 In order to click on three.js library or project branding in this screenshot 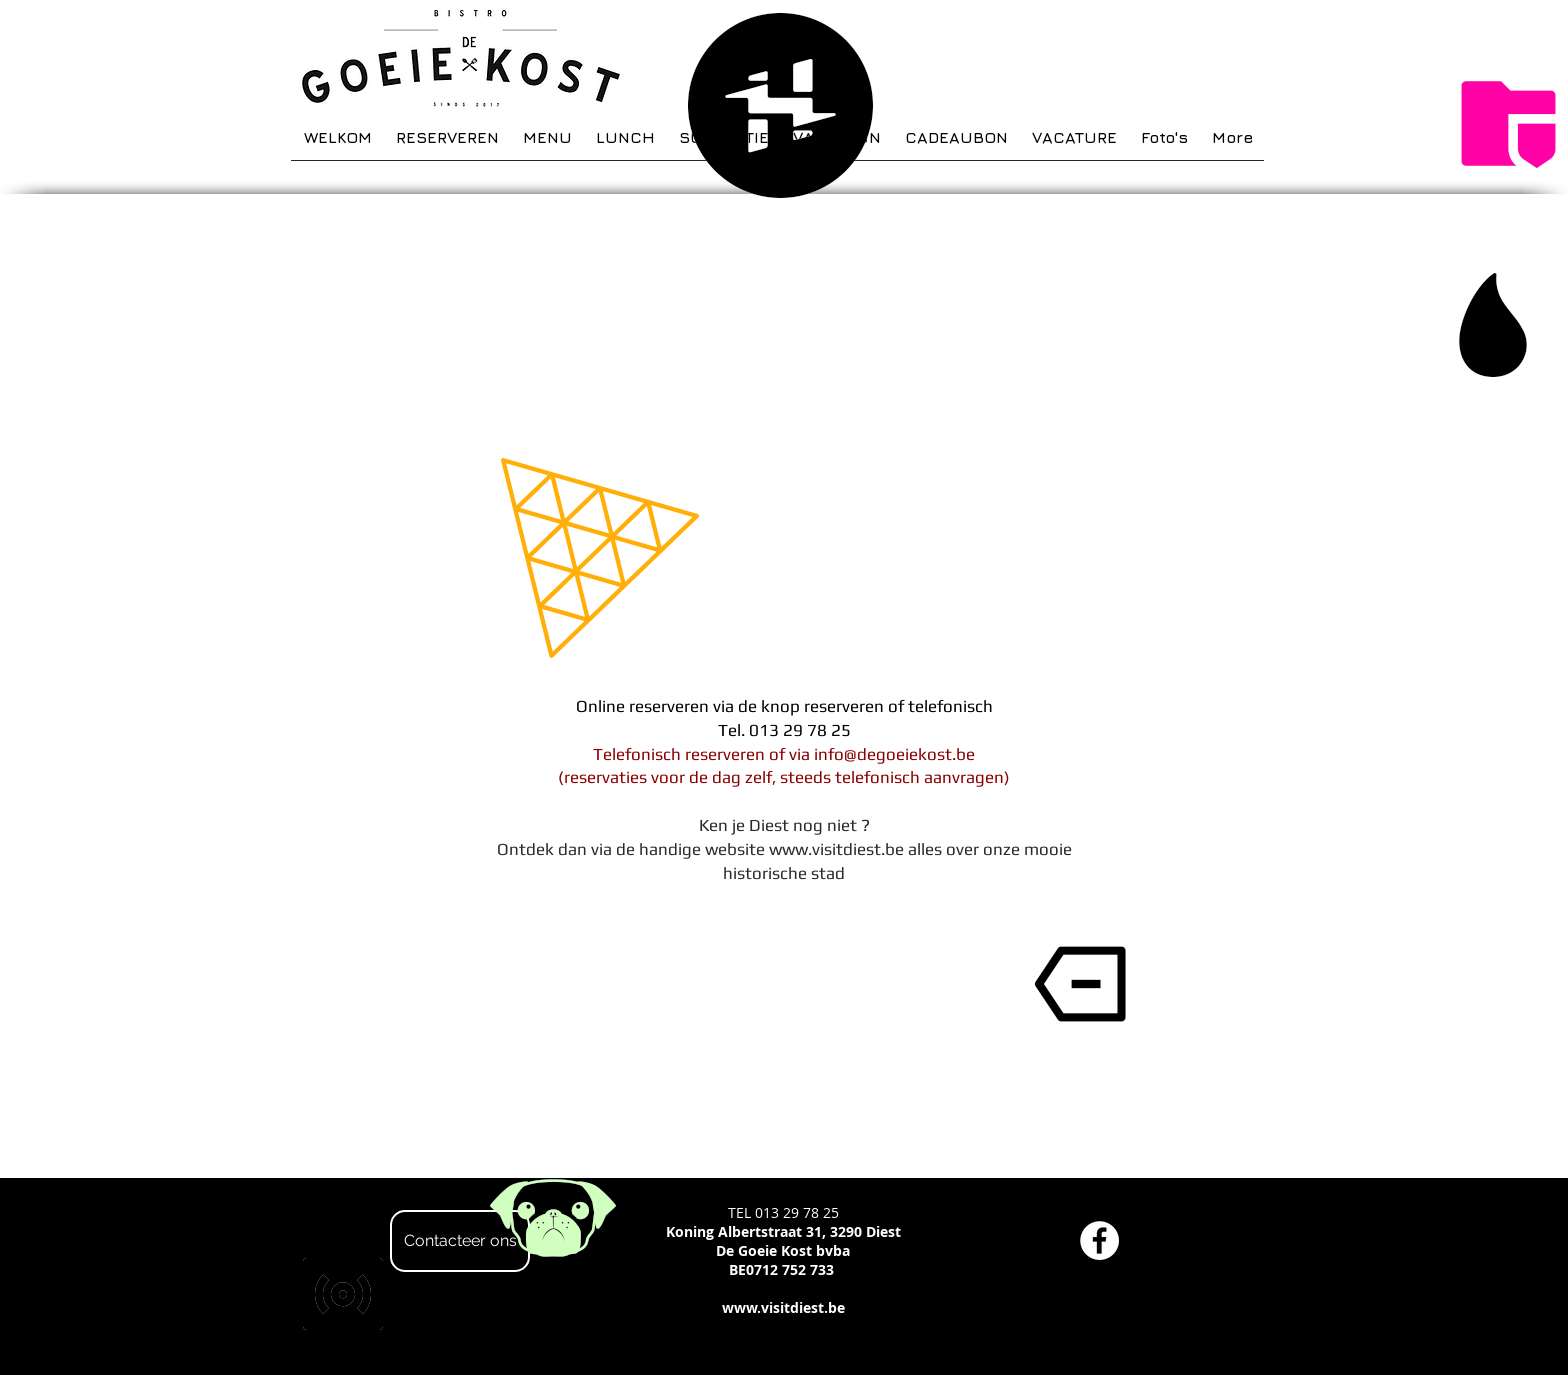, I will do `click(600, 558)`.